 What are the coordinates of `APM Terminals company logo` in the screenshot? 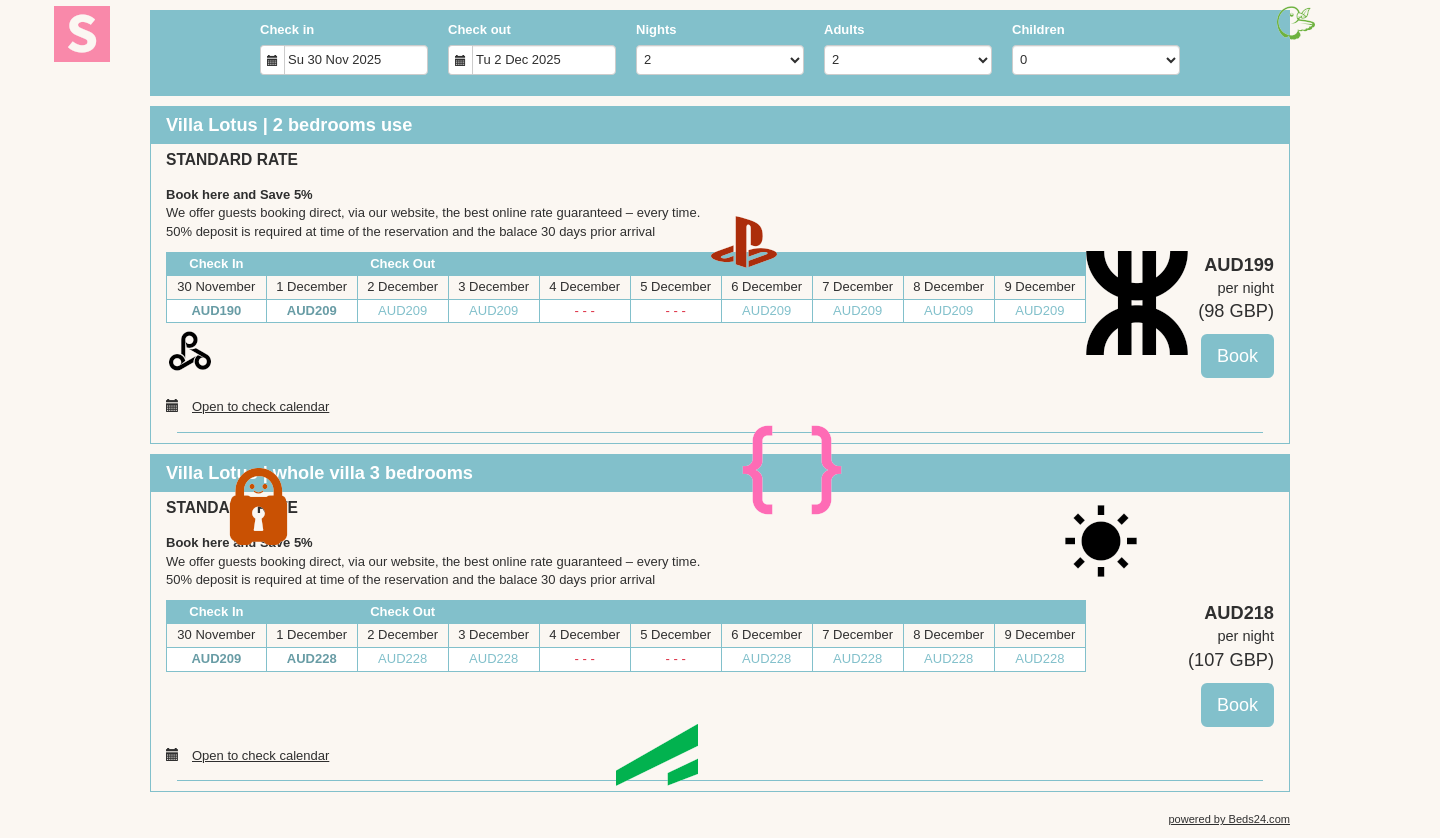 It's located at (657, 755).